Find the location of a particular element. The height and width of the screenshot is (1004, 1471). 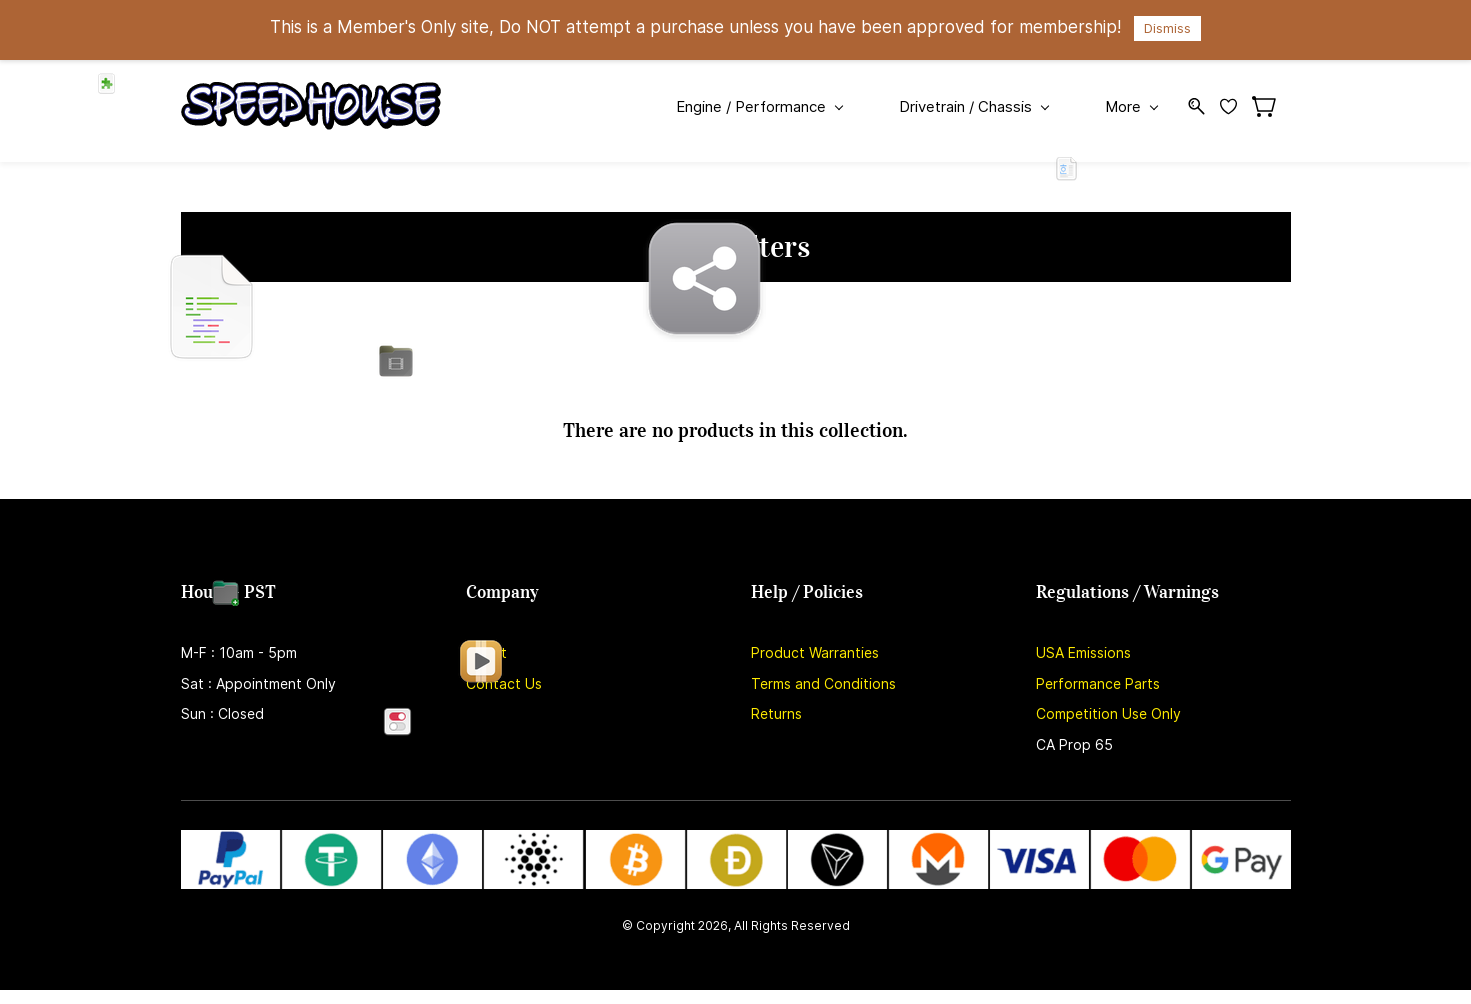

open a Hangul Word Processor (.hwp) document is located at coordinates (1066, 168).